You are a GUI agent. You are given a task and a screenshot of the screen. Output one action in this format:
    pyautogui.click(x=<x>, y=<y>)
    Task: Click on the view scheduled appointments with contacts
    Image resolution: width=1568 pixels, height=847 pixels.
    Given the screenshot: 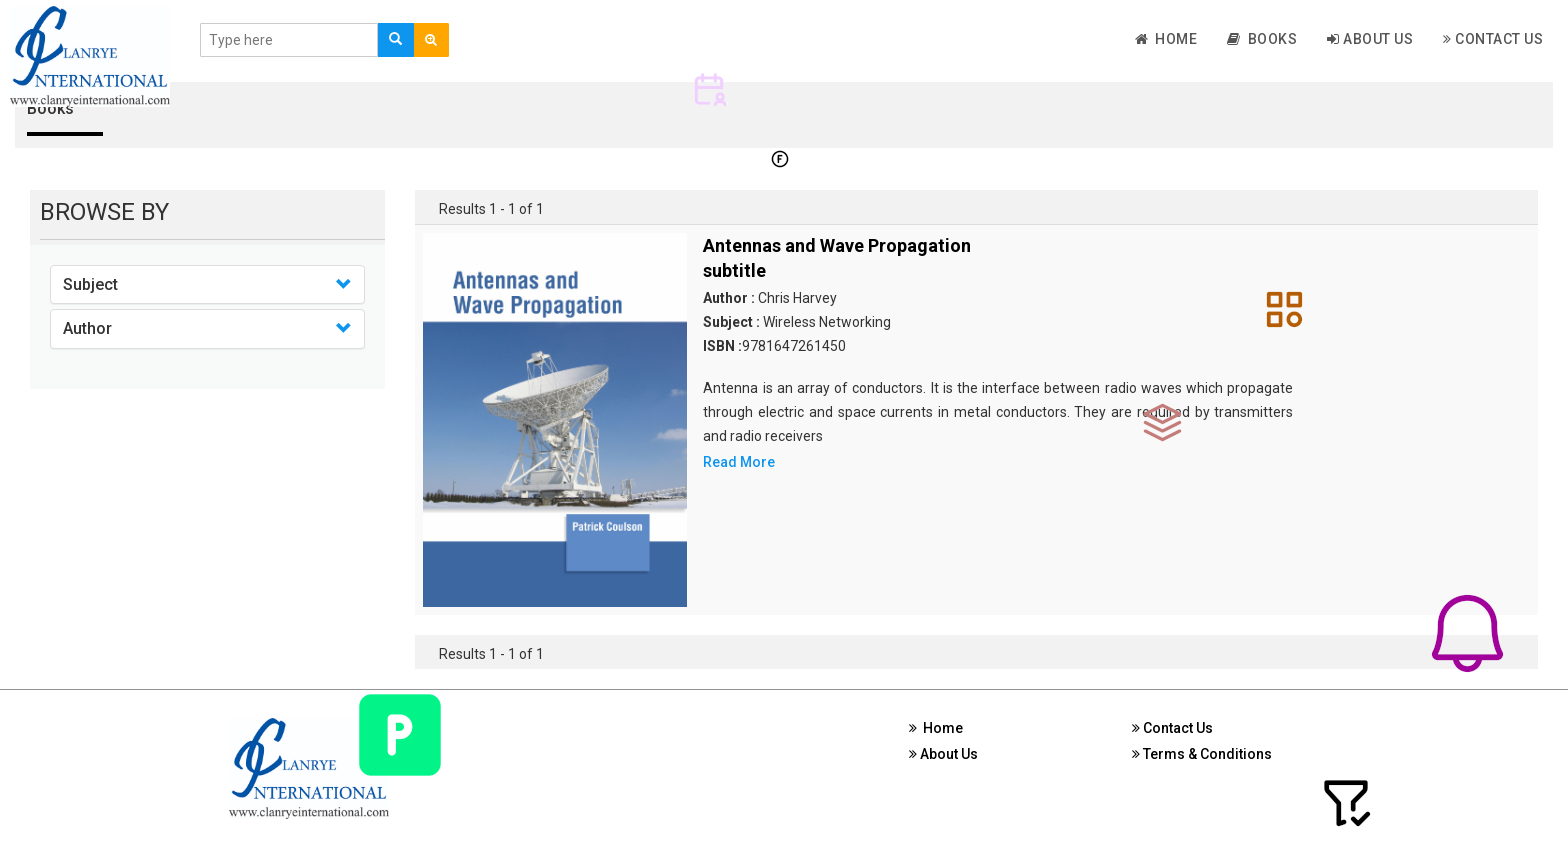 What is the action you would take?
    pyautogui.click(x=709, y=89)
    